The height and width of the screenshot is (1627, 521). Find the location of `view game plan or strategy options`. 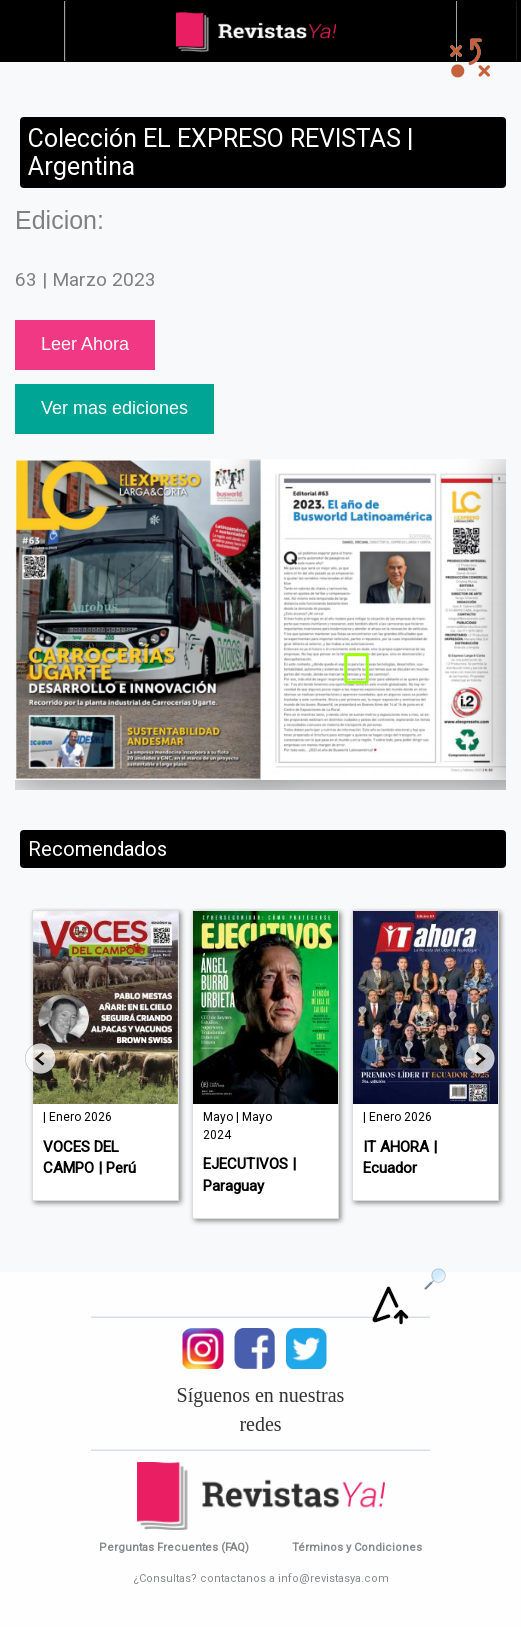

view game plan or strategy options is located at coordinates (468, 58).